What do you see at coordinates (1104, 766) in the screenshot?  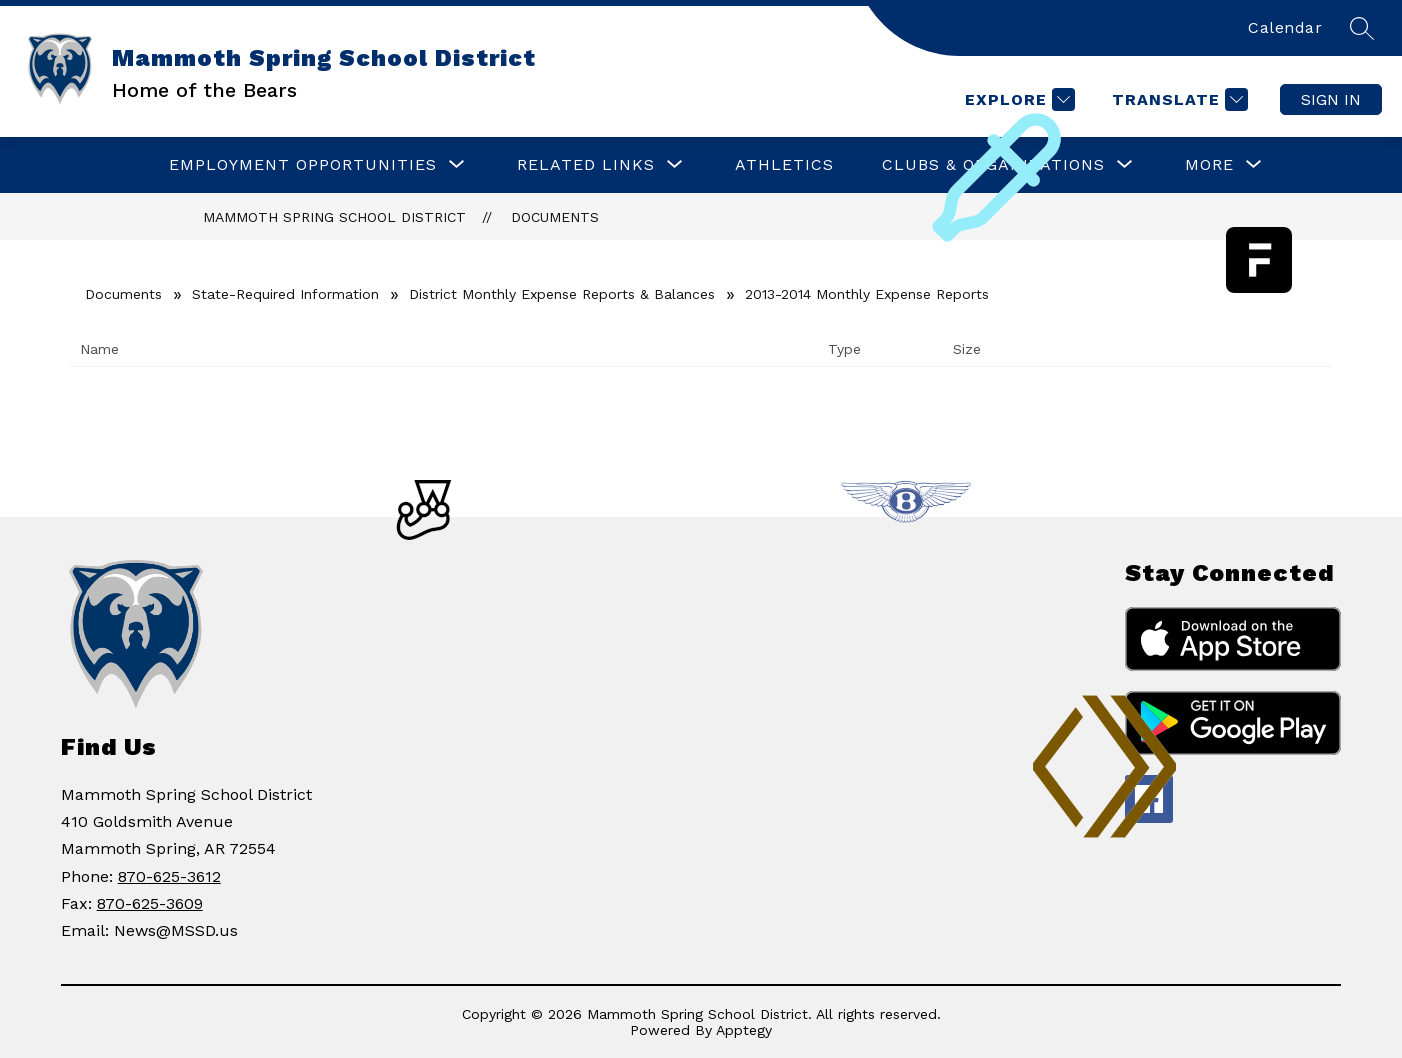 I see `Cloudflare Workers logo` at bounding box center [1104, 766].